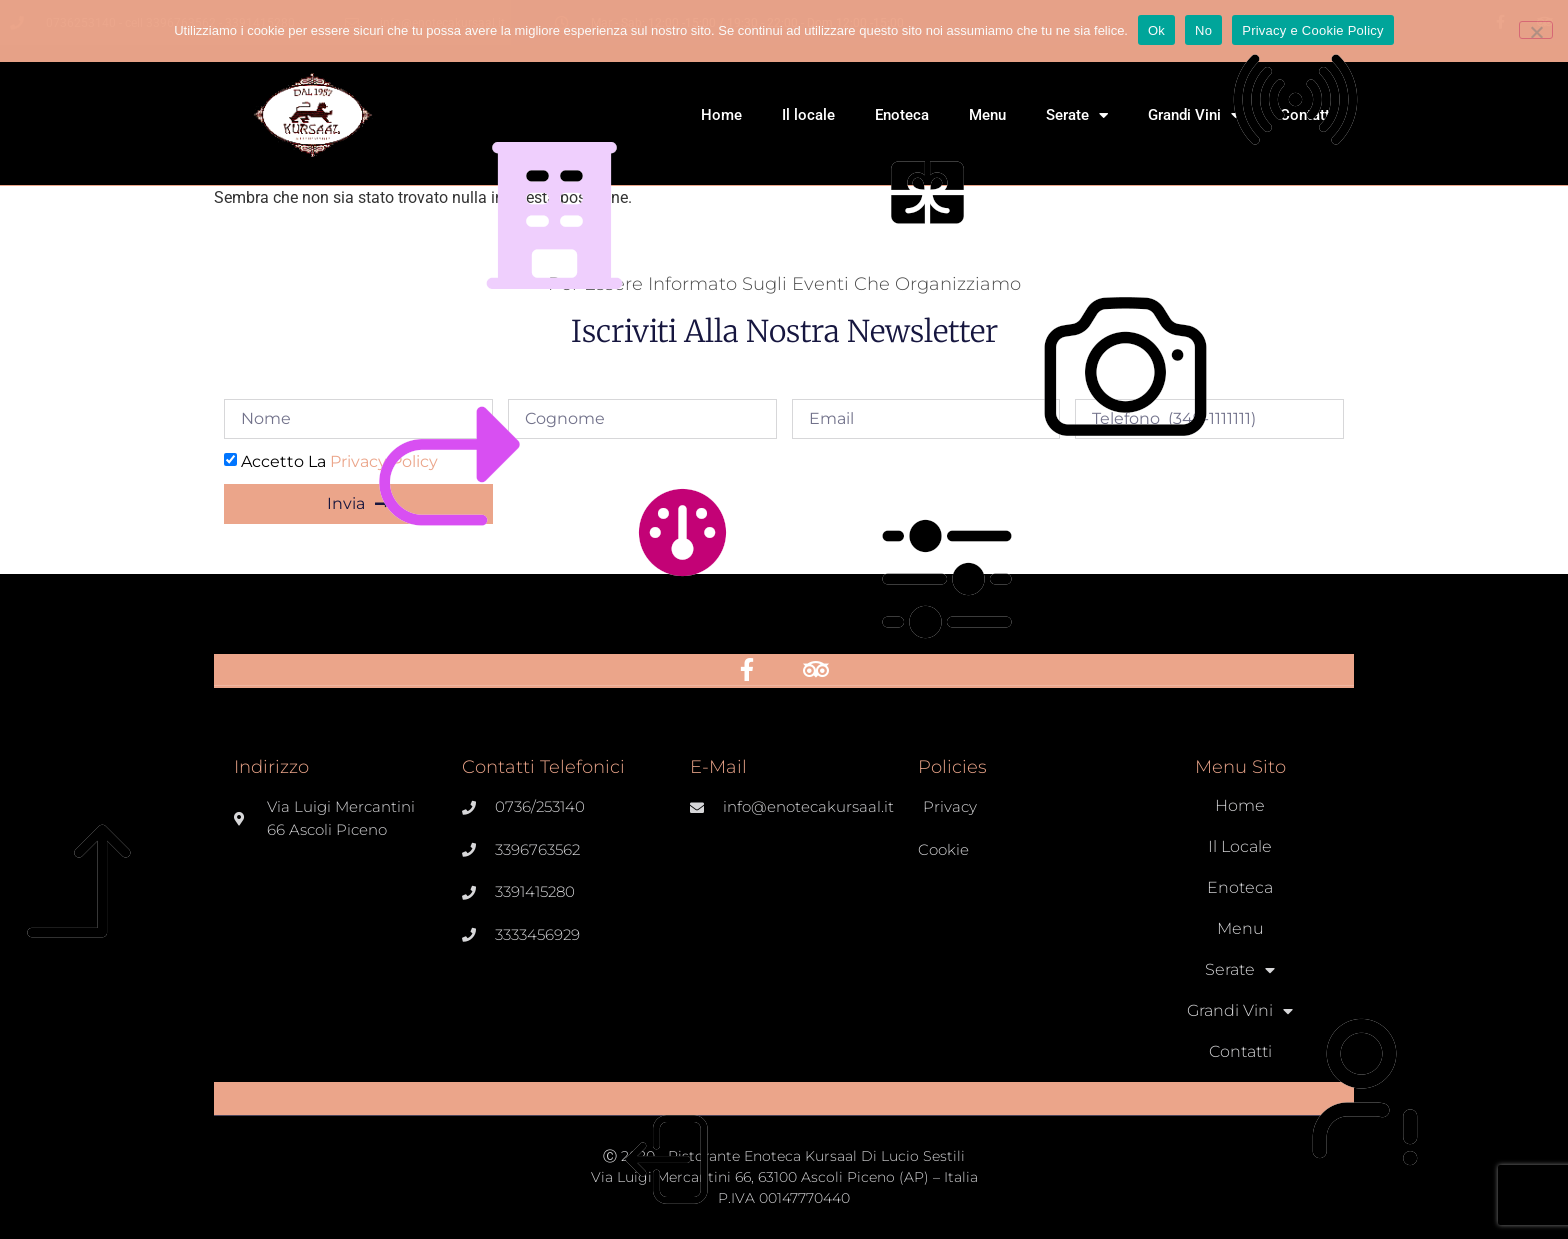 The image size is (1568, 1239). Describe the element at coordinates (682, 532) in the screenshot. I see `view dashboard or control panel` at that location.